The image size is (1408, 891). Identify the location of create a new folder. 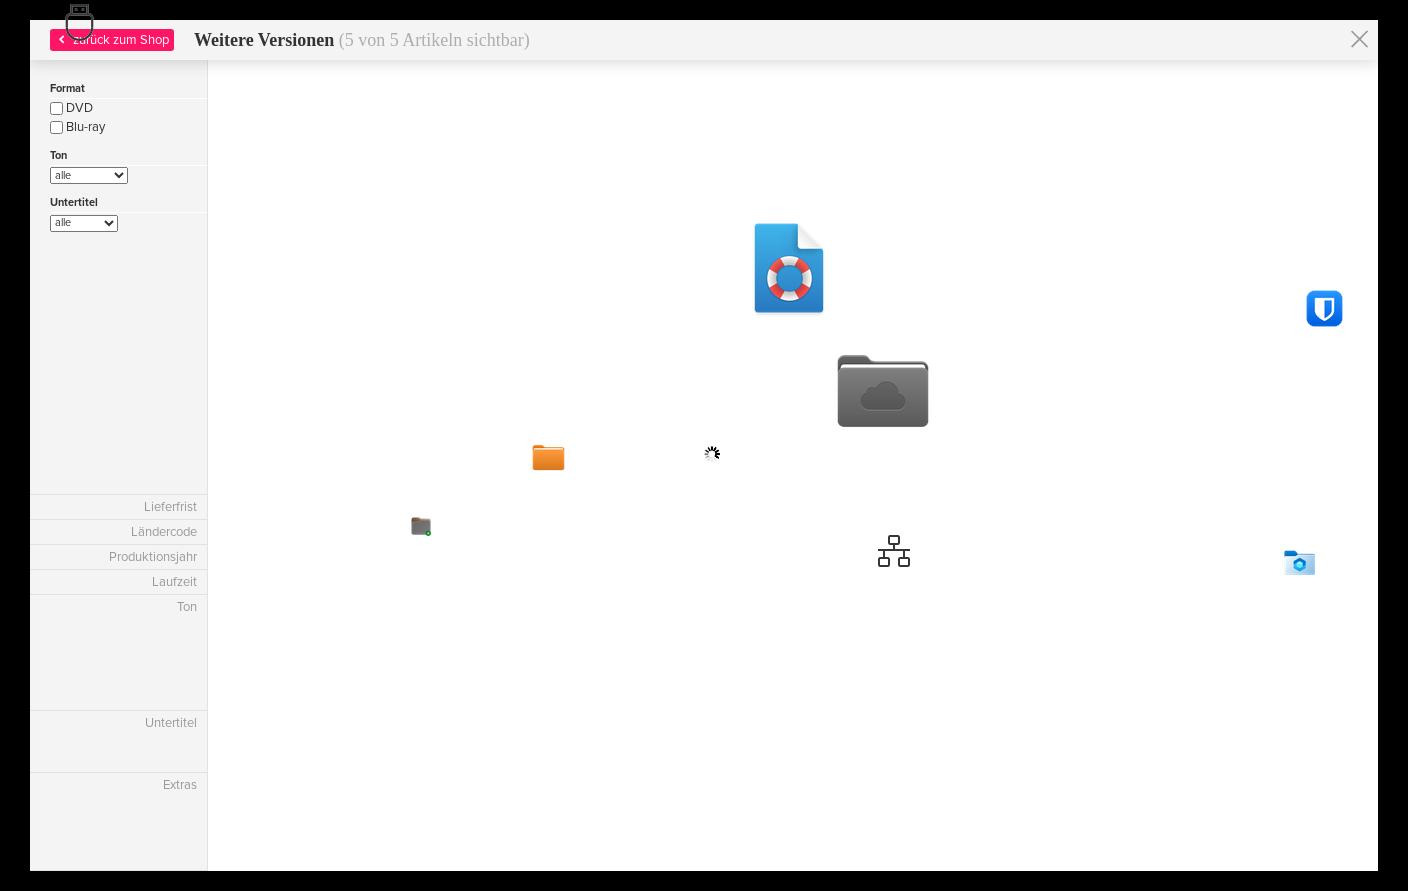
(421, 526).